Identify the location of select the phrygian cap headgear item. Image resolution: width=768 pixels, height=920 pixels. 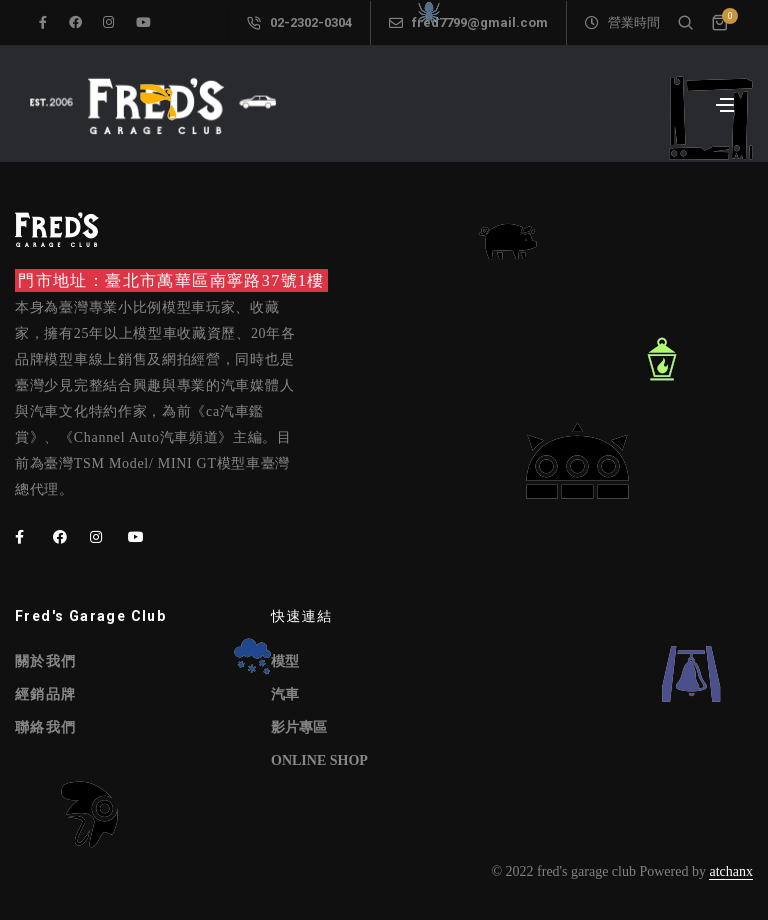
(89, 814).